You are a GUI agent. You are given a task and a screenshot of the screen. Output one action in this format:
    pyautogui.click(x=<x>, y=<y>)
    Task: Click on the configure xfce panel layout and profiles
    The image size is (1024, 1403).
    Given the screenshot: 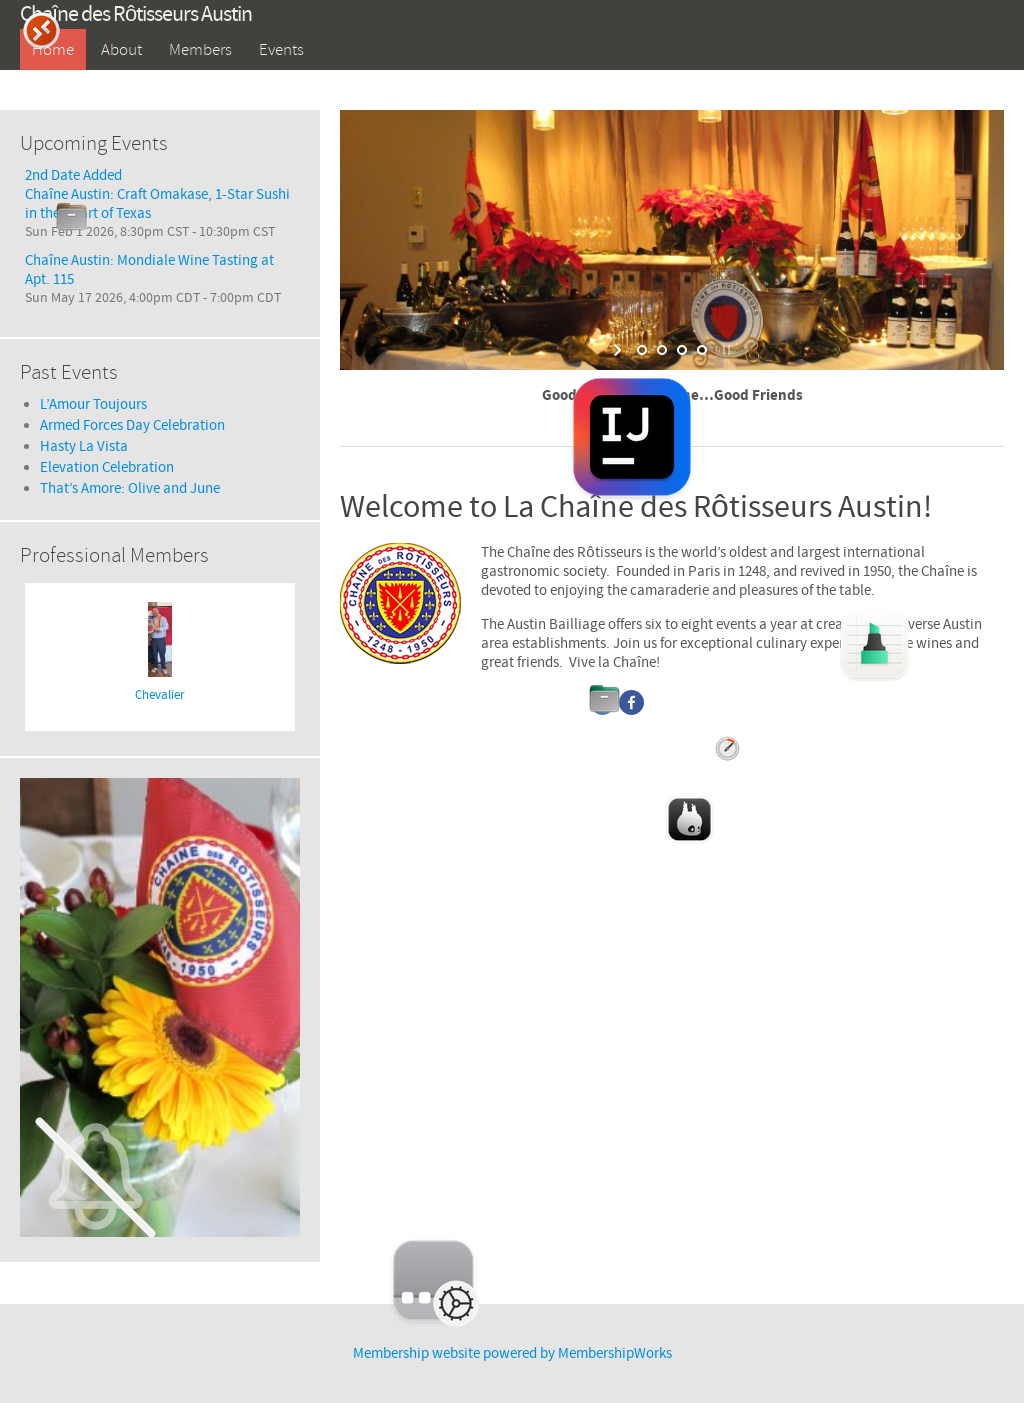 What is the action you would take?
    pyautogui.click(x=434, y=1282)
    